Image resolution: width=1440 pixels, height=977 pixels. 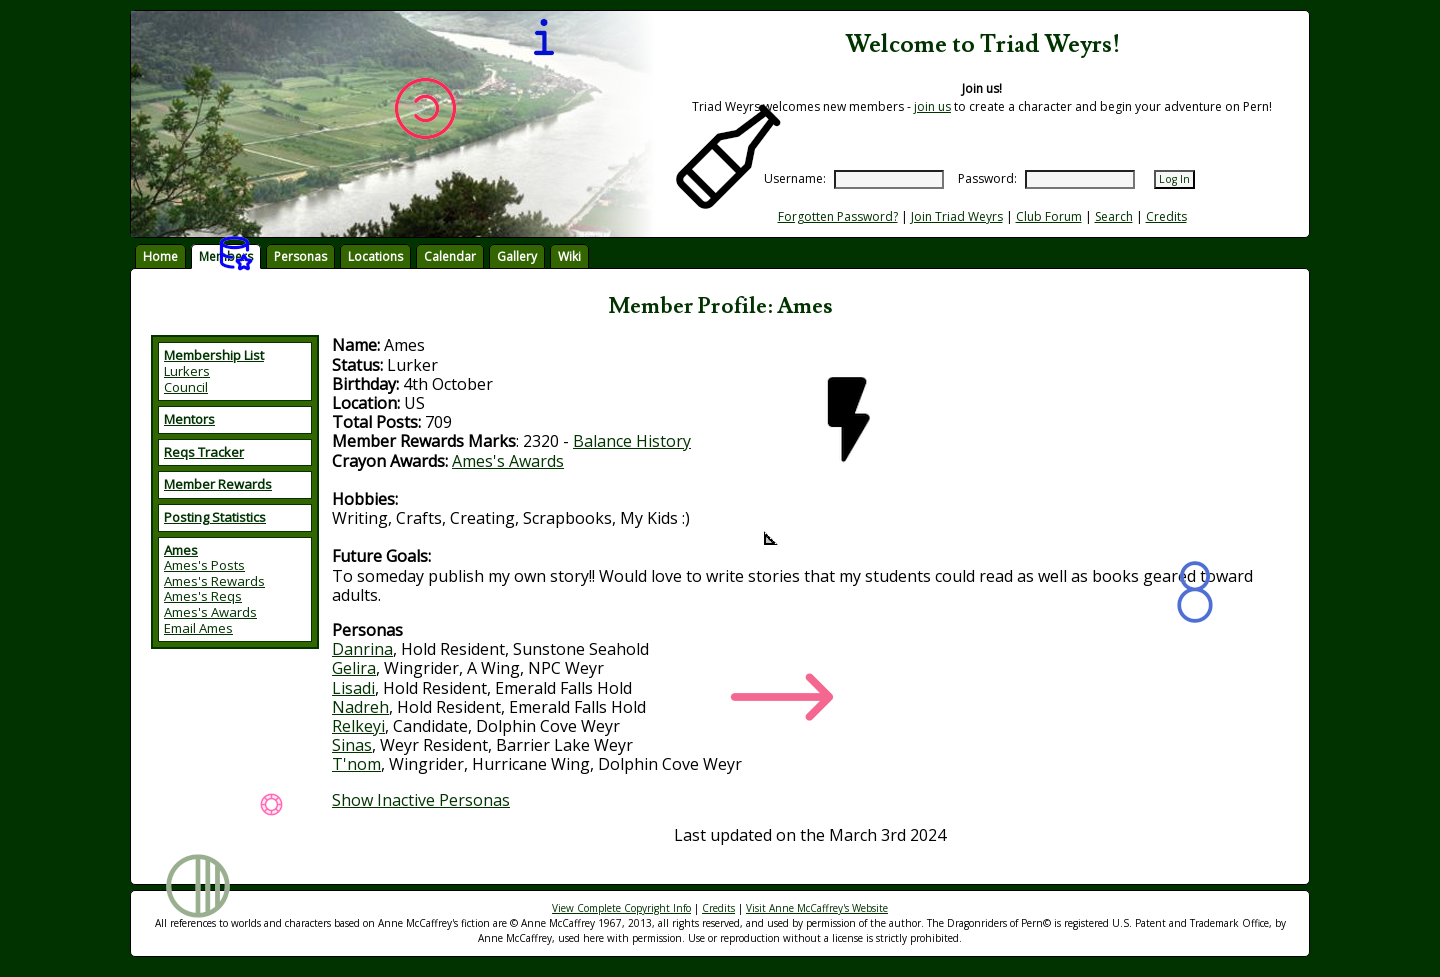 I want to click on mark a database as a favorite, so click(x=234, y=252).